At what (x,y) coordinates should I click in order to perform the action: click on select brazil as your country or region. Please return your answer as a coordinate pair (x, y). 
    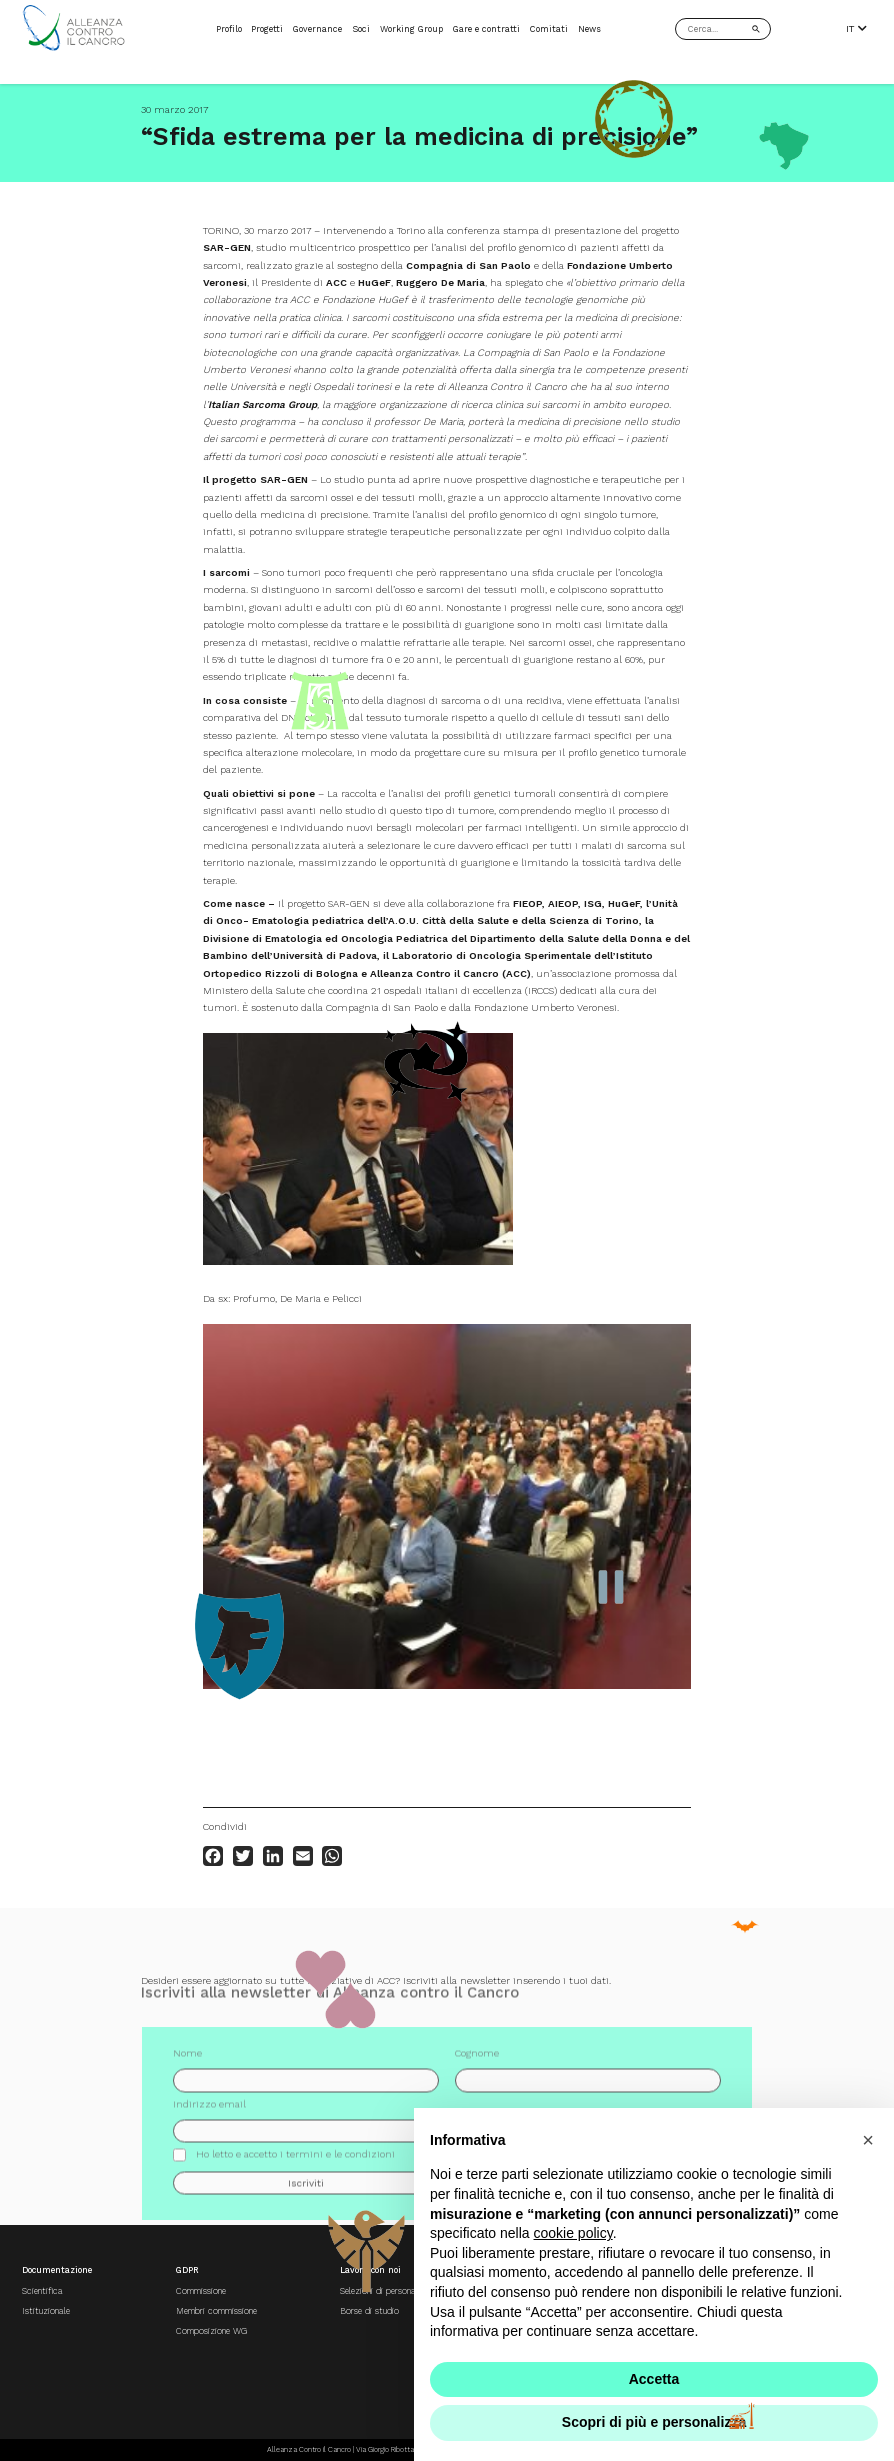
    Looking at the image, I should click on (784, 146).